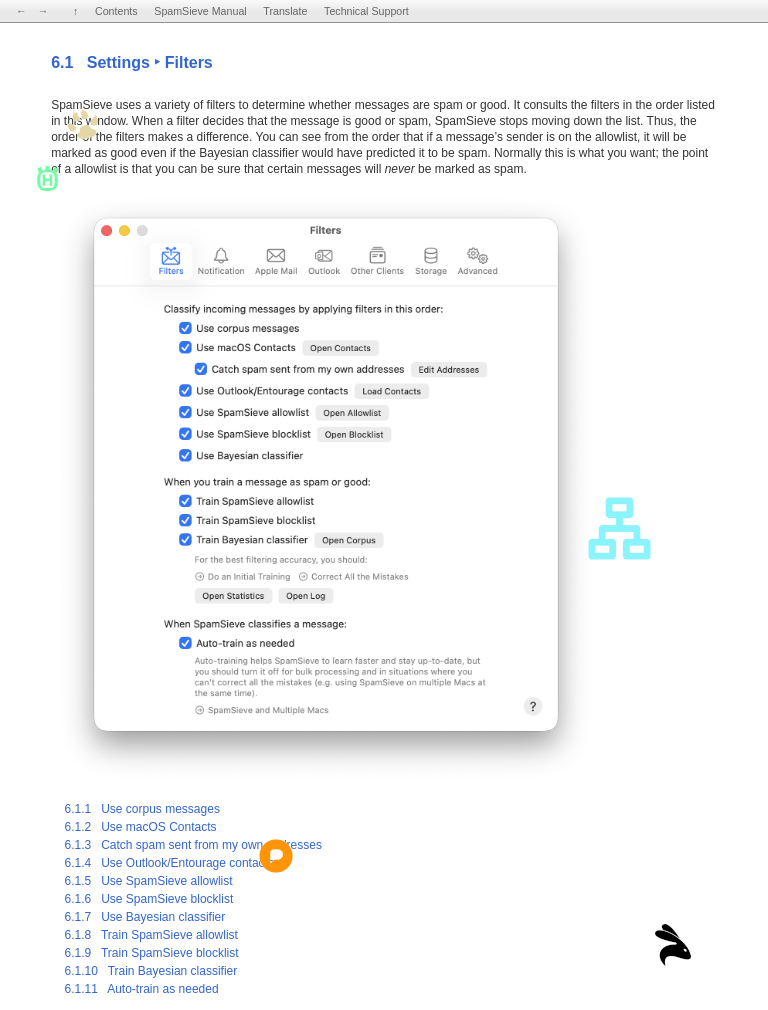 Image resolution: width=768 pixels, height=1010 pixels. Describe the element at coordinates (673, 945) in the screenshot. I see `keploy brand logo` at that location.